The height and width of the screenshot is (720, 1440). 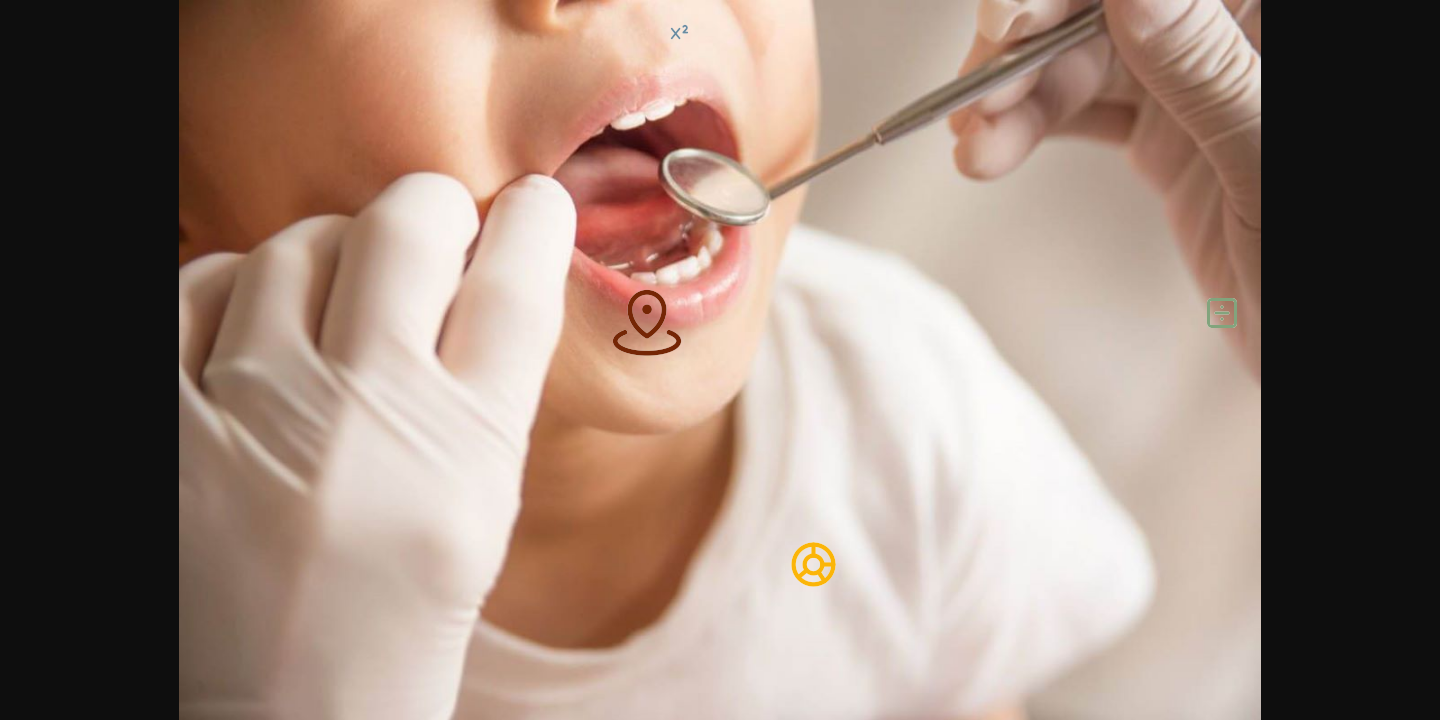 What do you see at coordinates (647, 324) in the screenshot?
I see `view location area or region on map` at bounding box center [647, 324].